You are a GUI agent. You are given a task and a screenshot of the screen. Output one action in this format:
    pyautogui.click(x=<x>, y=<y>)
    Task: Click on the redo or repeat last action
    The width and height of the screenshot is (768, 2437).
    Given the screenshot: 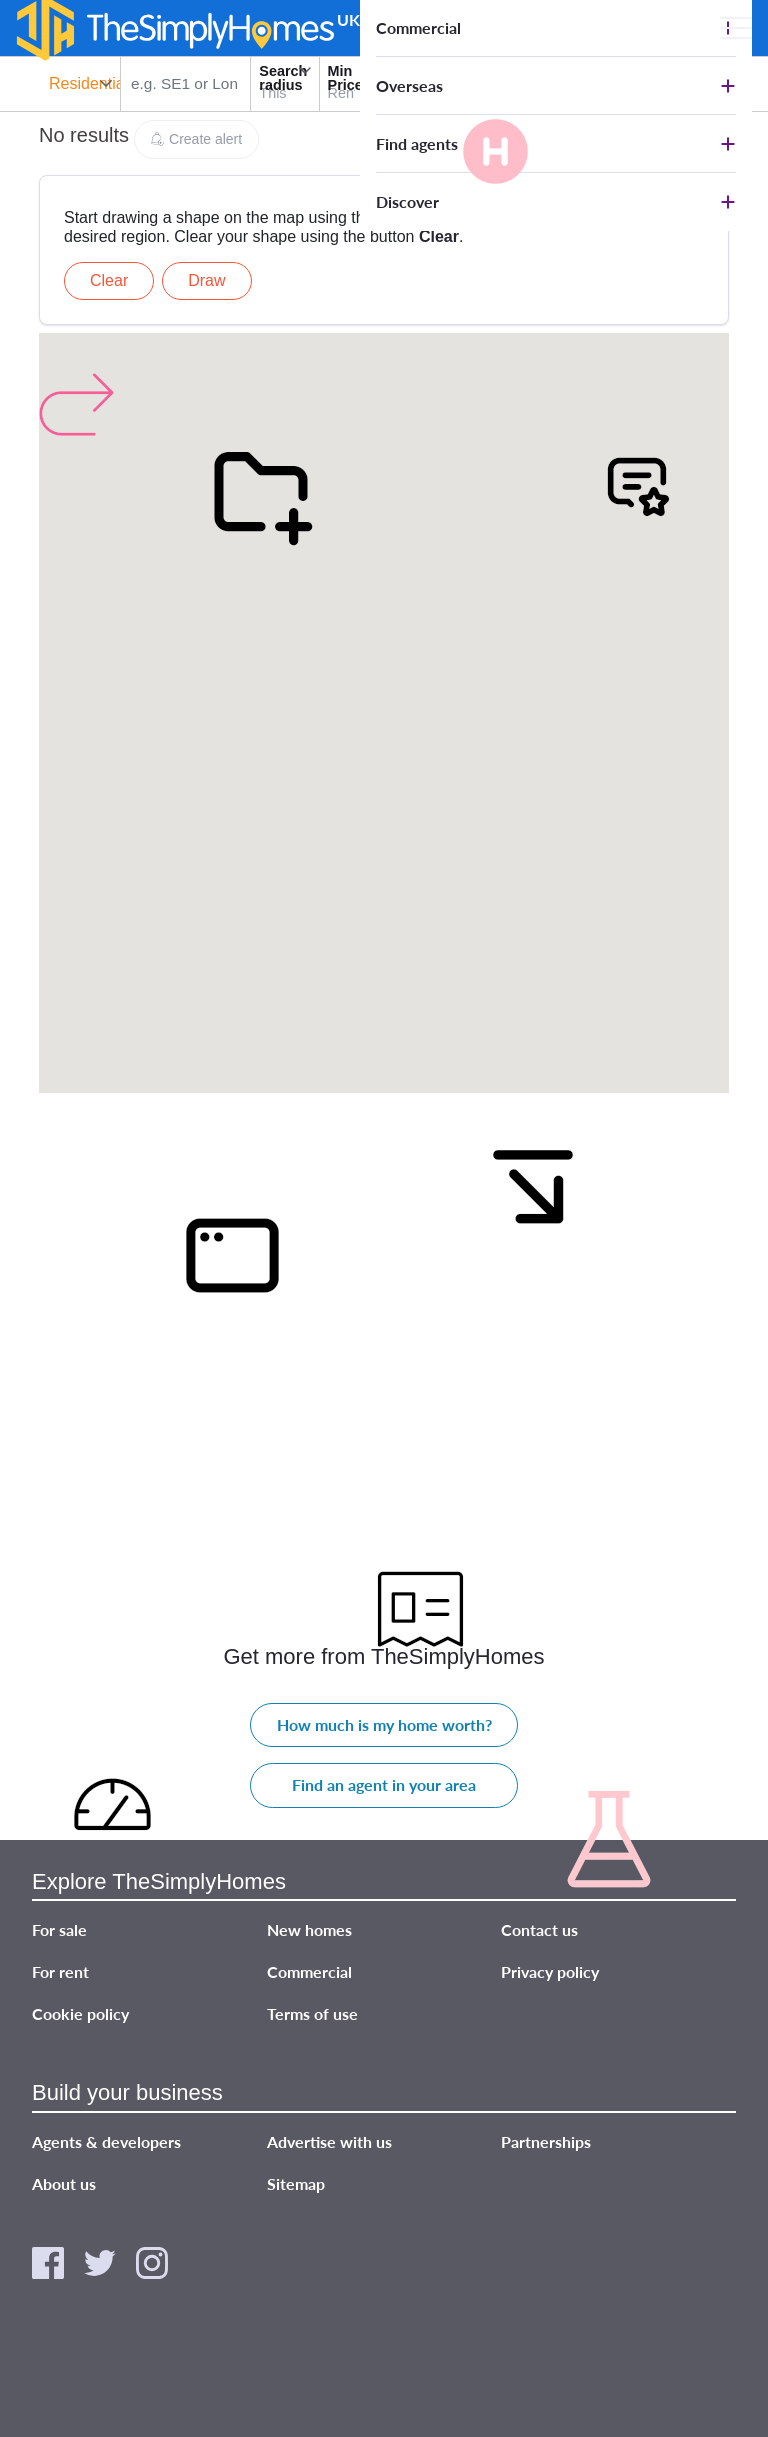 What is the action you would take?
    pyautogui.click(x=76, y=407)
    